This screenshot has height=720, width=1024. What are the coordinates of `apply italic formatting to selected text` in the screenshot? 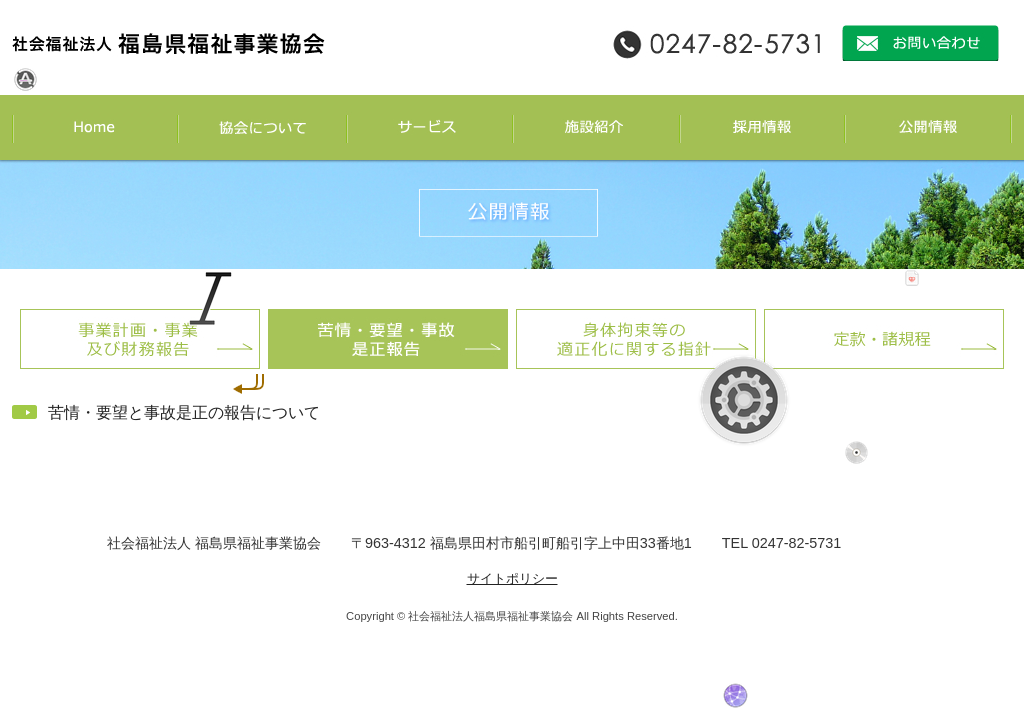 It's located at (210, 298).